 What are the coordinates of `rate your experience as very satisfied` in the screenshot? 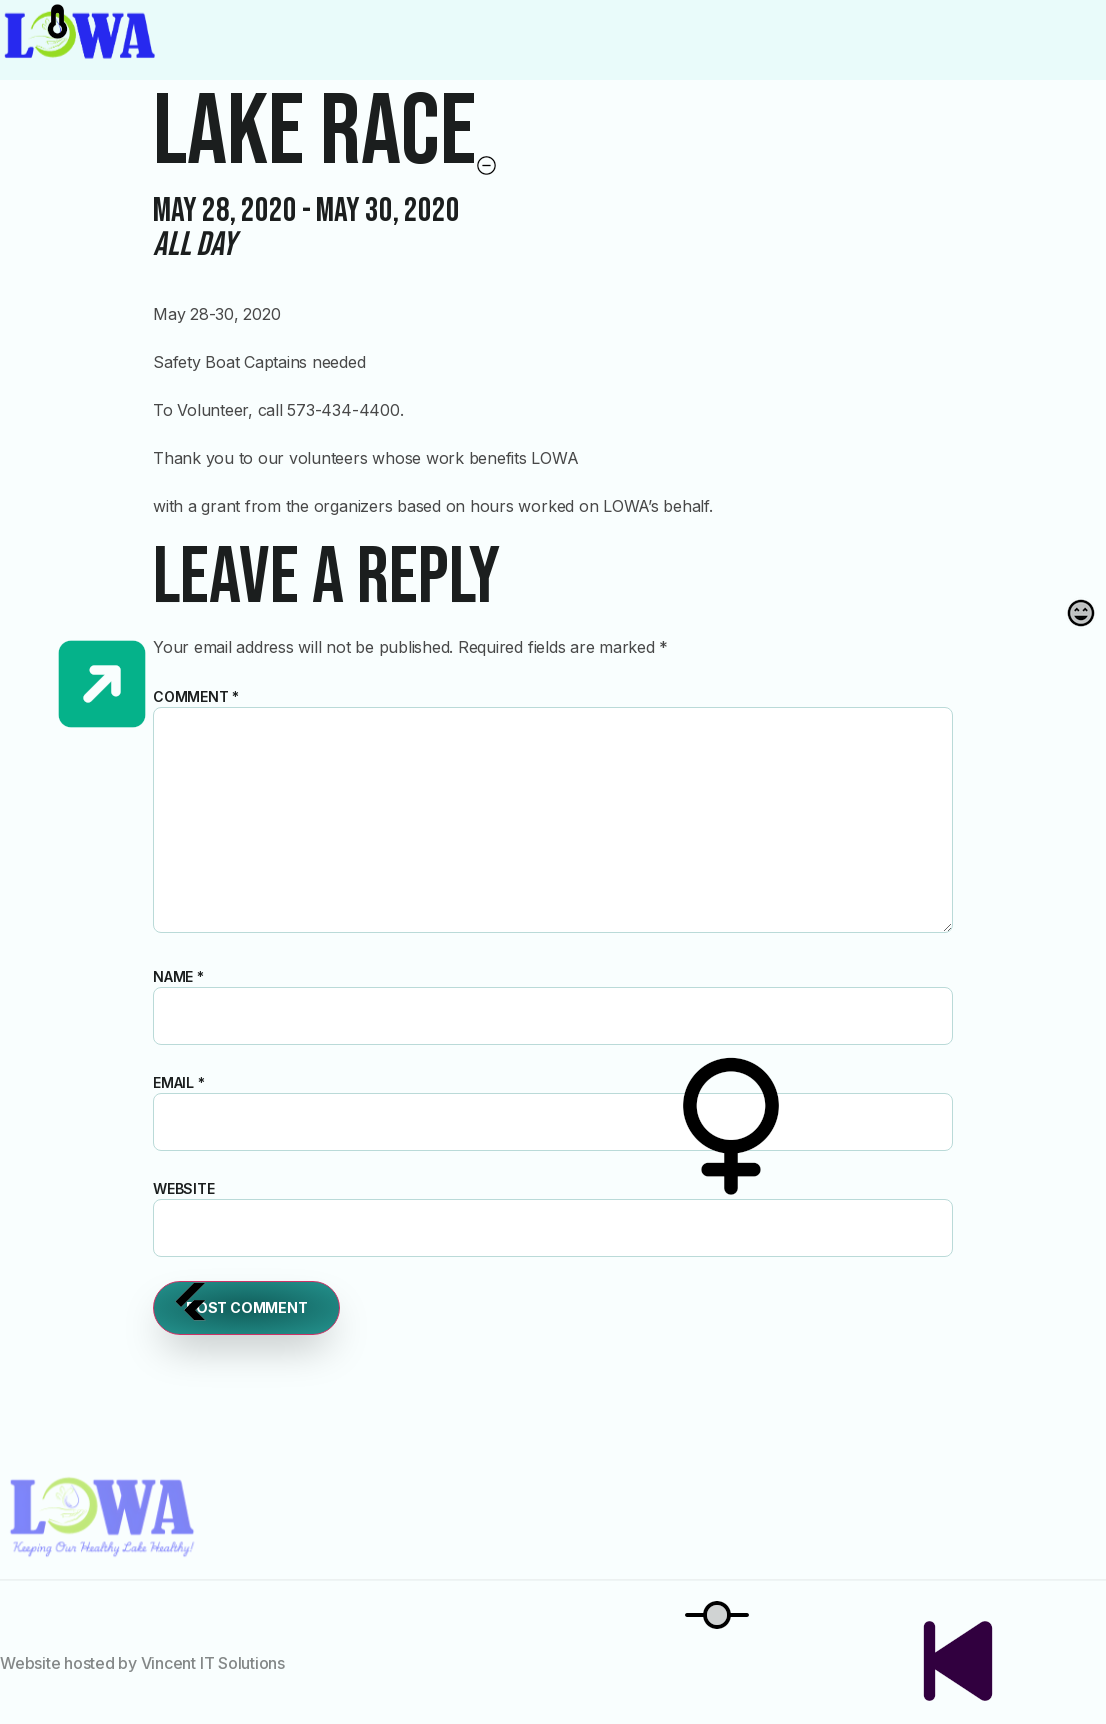 It's located at (1081, 613).